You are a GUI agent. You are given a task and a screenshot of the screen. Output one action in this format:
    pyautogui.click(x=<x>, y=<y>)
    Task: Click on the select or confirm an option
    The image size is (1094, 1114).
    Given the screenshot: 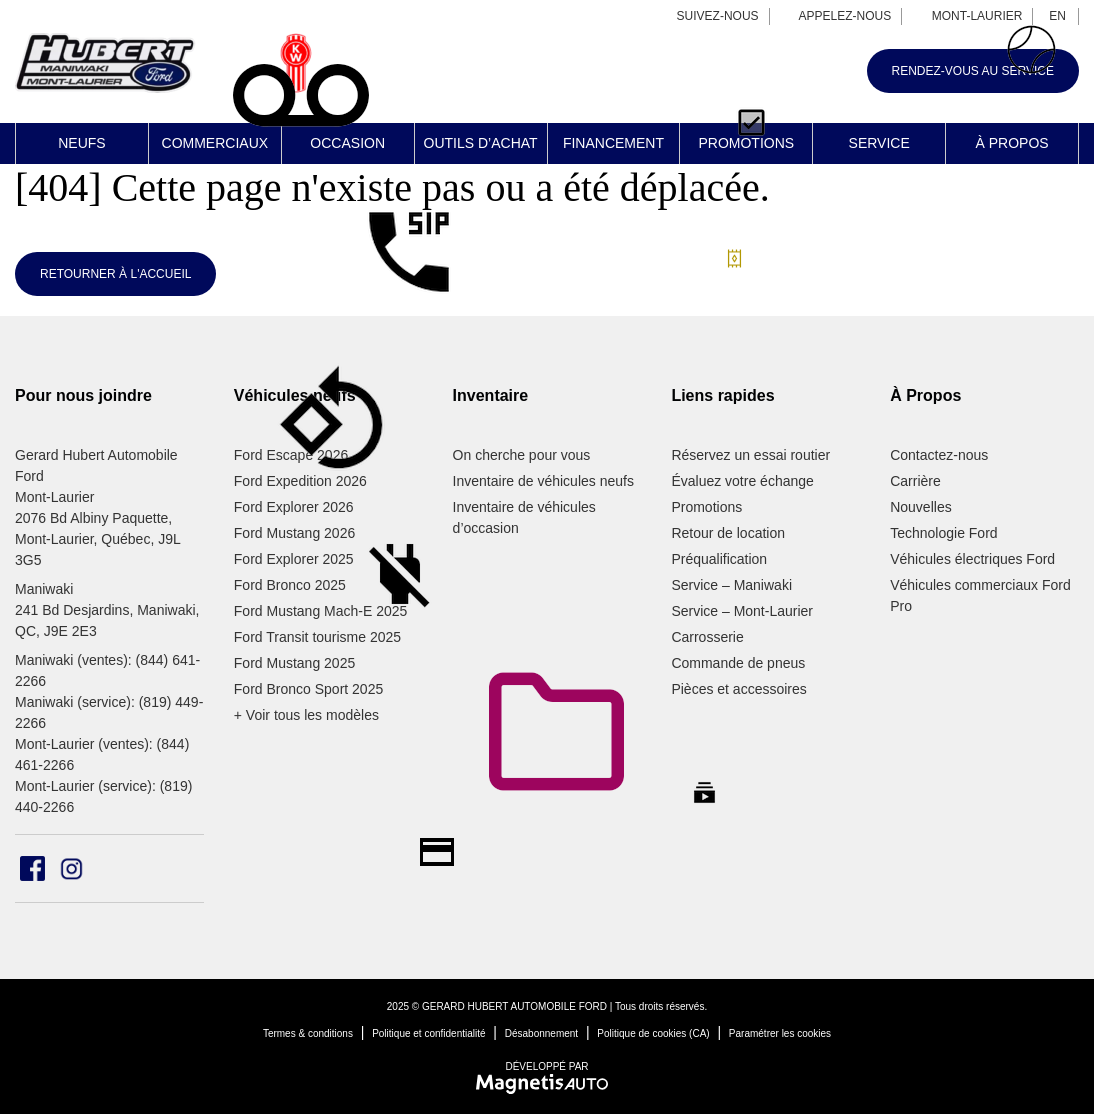 What is the action you would take?
    pyautogui.click(x=751, y=122)
    